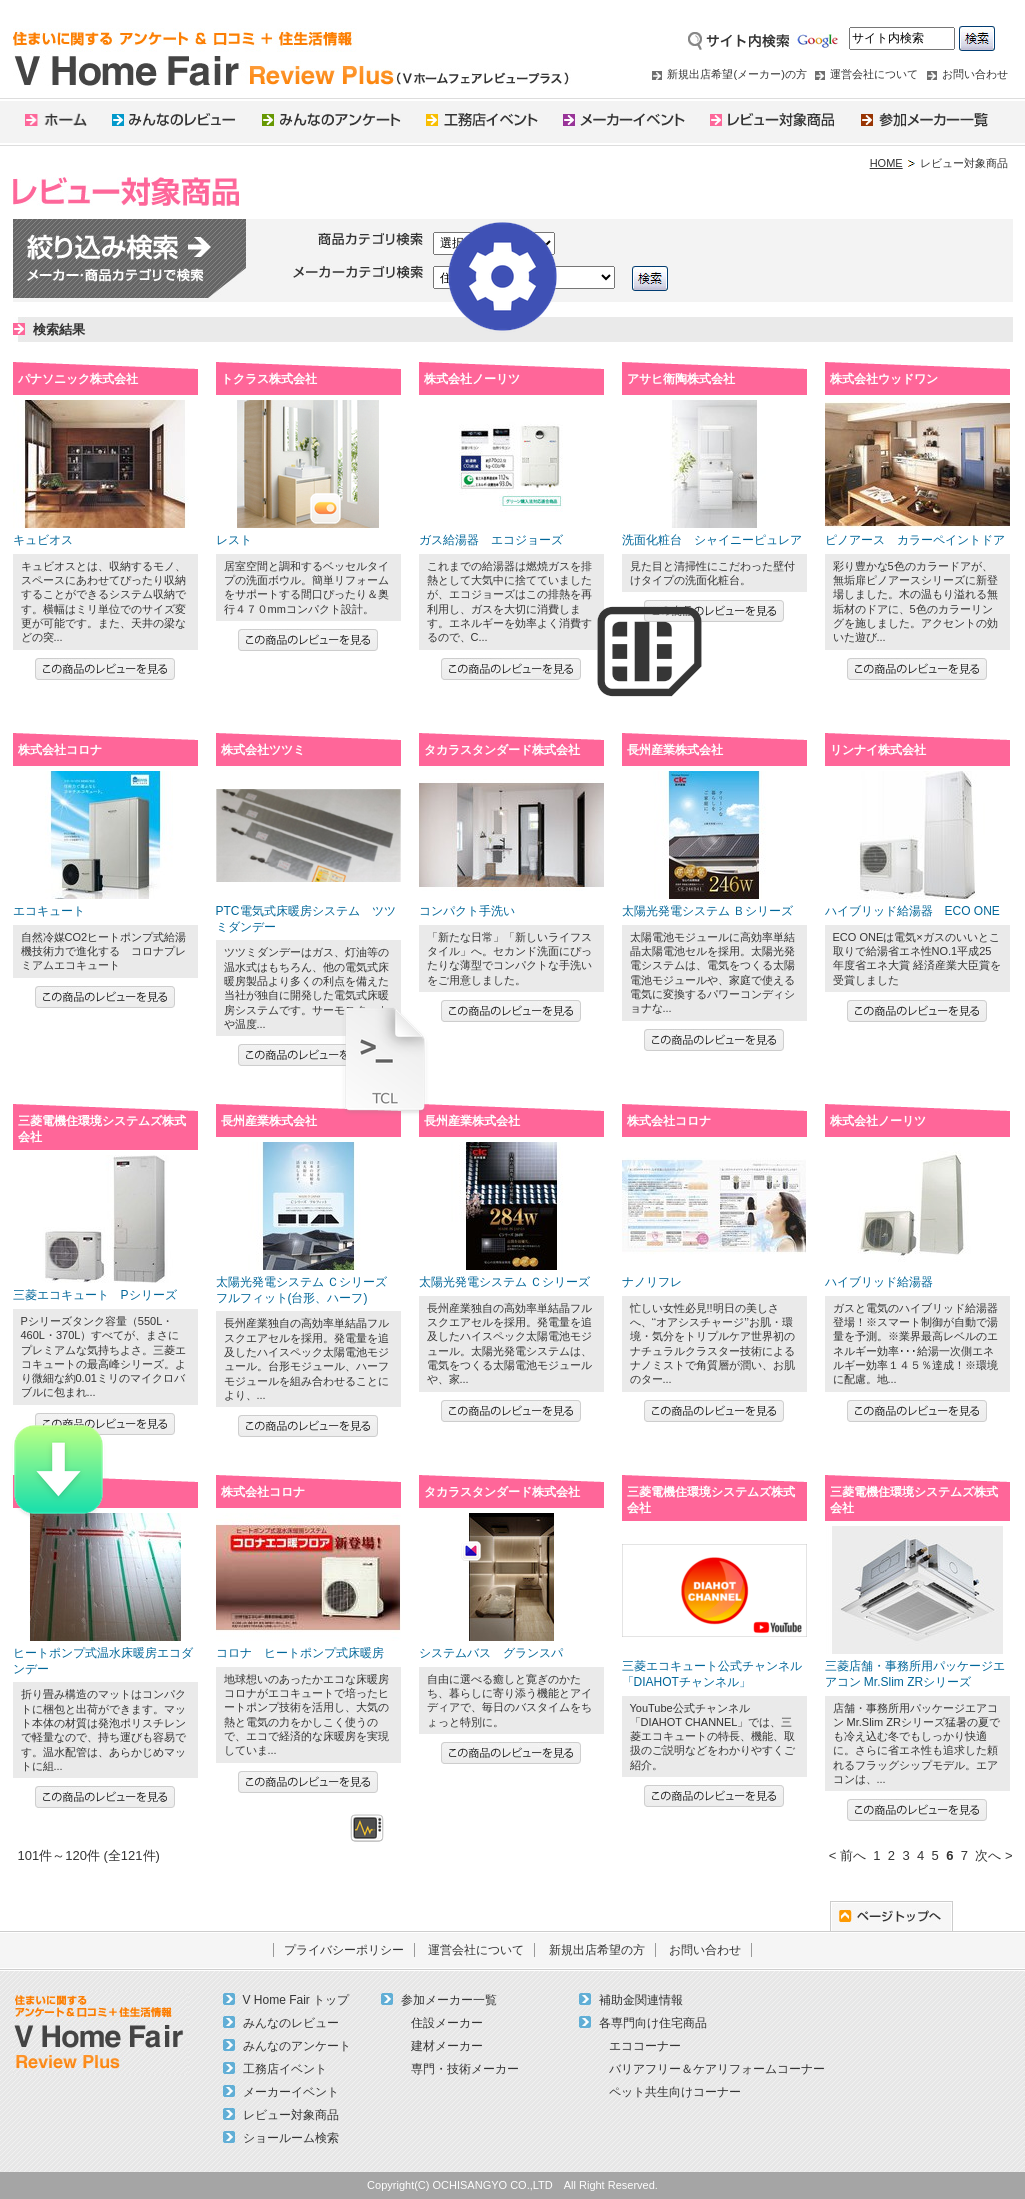 This screenshot has width=1025, height=2199. I want to click on open system control center settings, so click(325, 508).